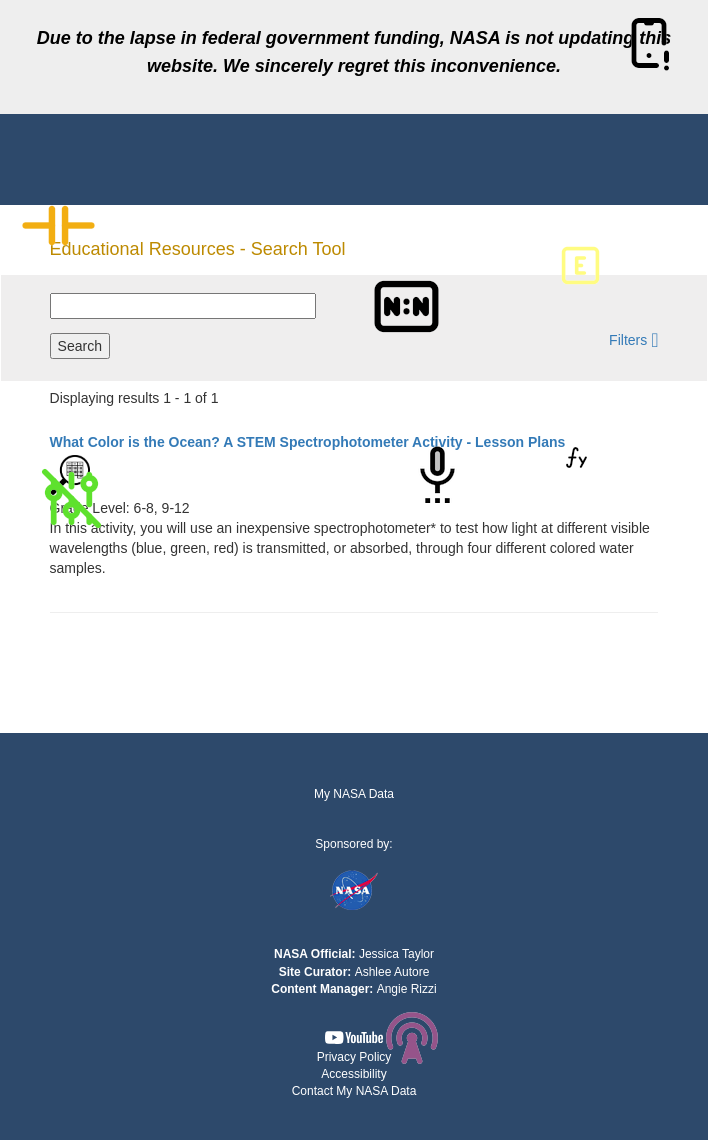  Describe the element at coordinates (71, 498) in the screenshot. I see `settings or adjustments are disabled` at that location.